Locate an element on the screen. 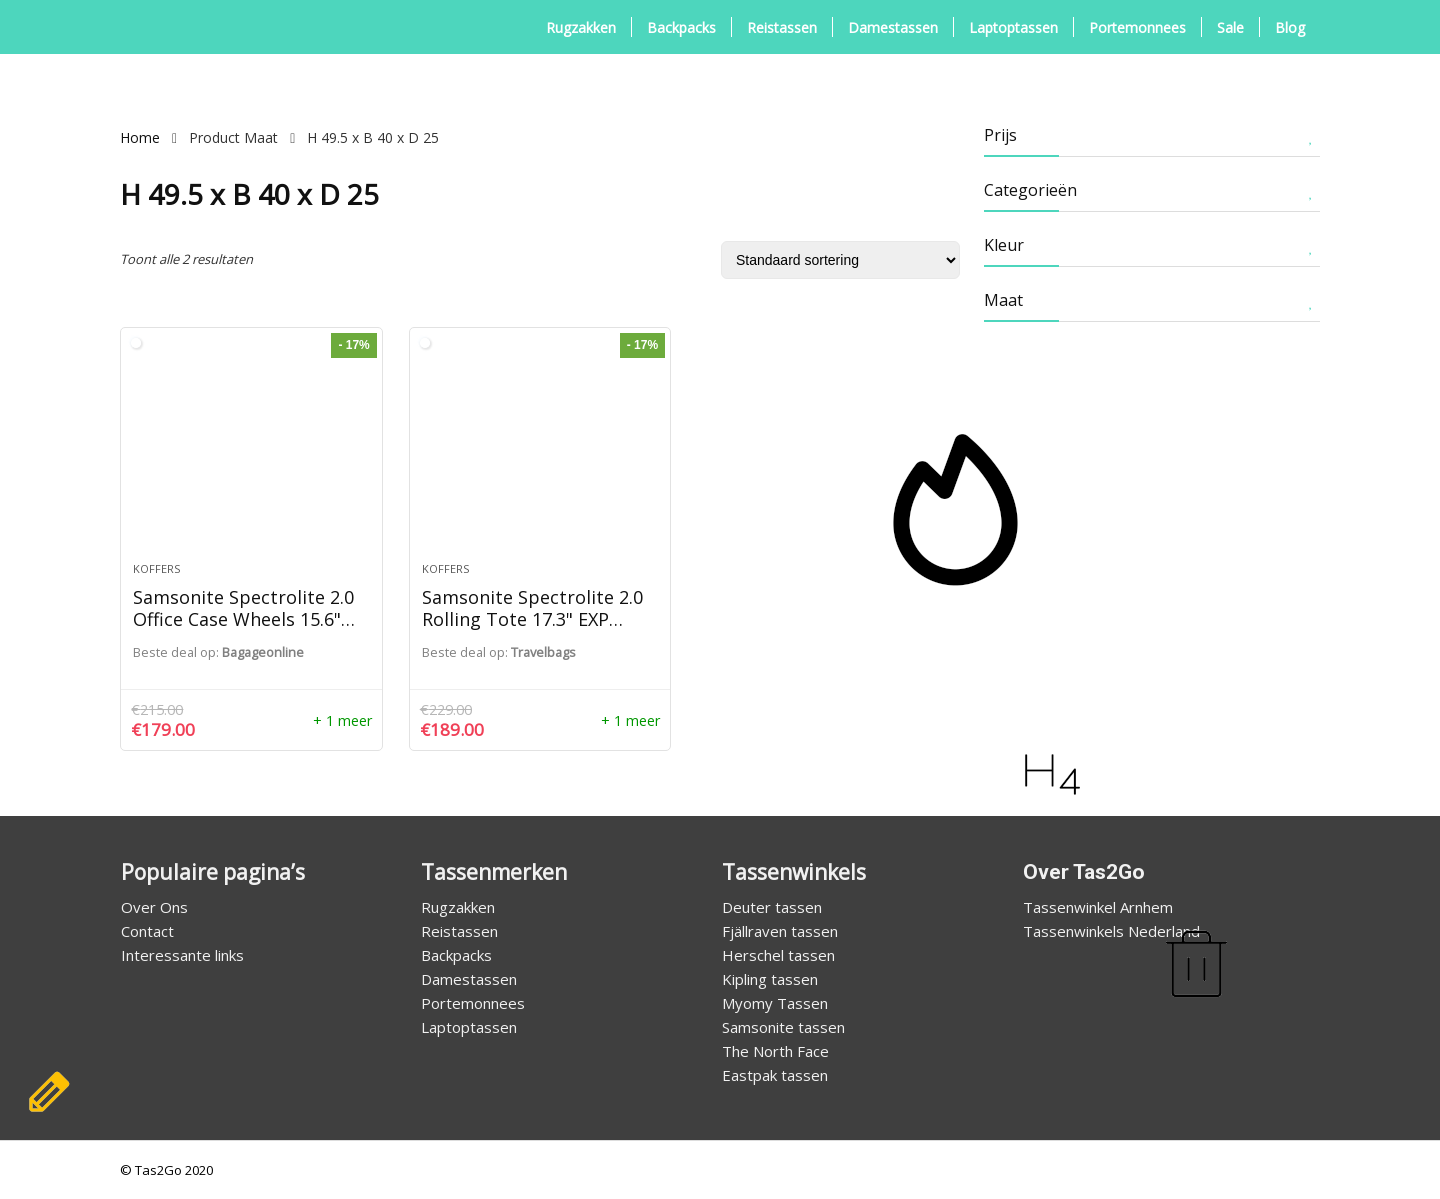 The image size is (1440, 1199). format text as heading level 4 is located at coordinates (1048, 773).